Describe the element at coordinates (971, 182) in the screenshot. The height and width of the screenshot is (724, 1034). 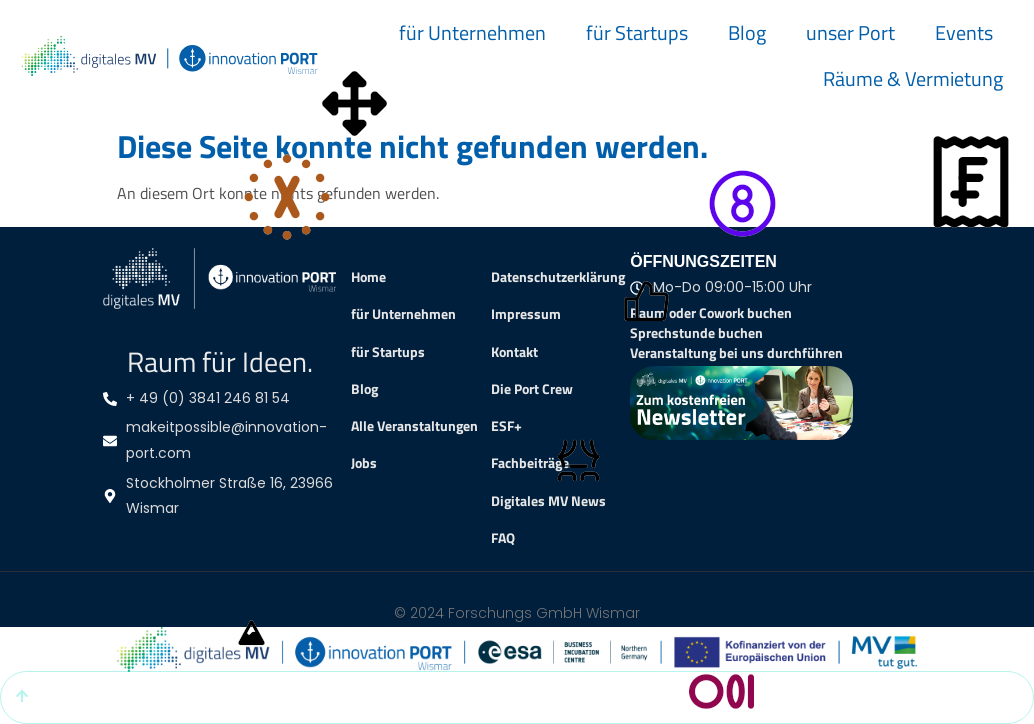
I see `view receipt or transaction in swiss francs` at that location.